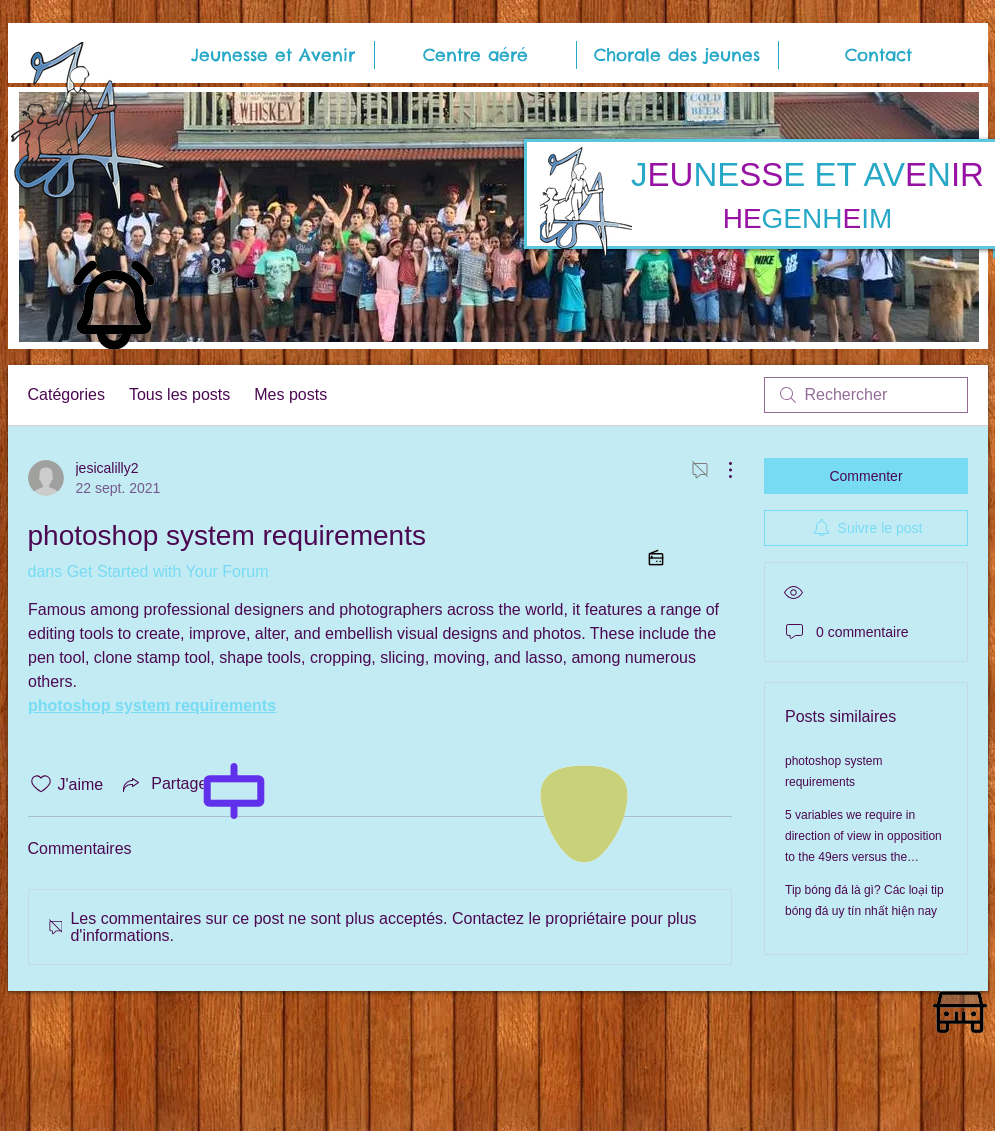 The width and height of the screenshot is (995, 1131). What do you see at coordinates (656, 558) in the screenshot?
I see `open radio or audio streaming app` at bounding box center [656, 558].